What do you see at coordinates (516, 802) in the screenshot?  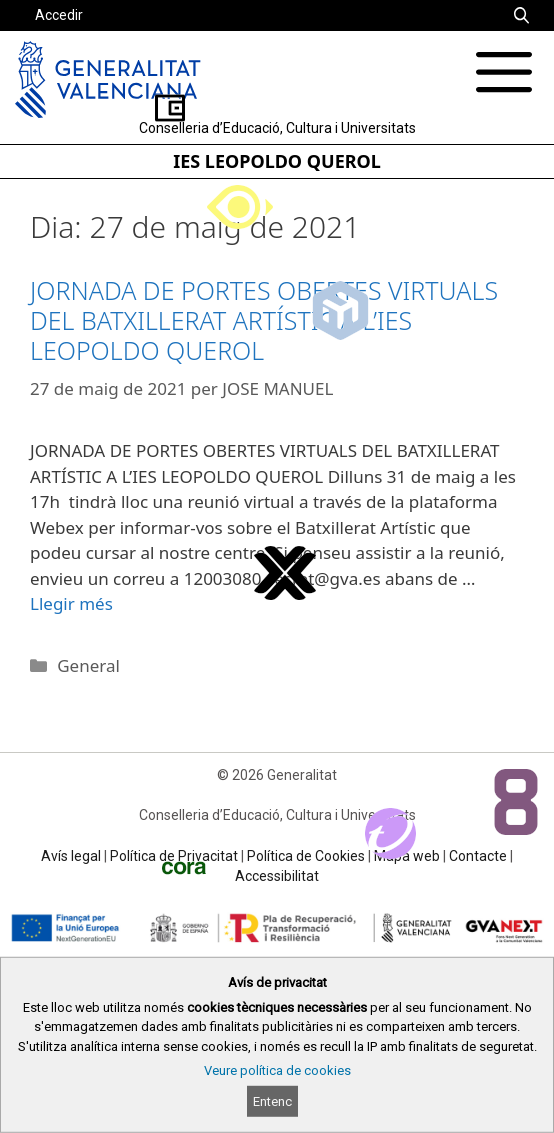 I see `open the Eight Sleep app` at bounding box center [516, 802].